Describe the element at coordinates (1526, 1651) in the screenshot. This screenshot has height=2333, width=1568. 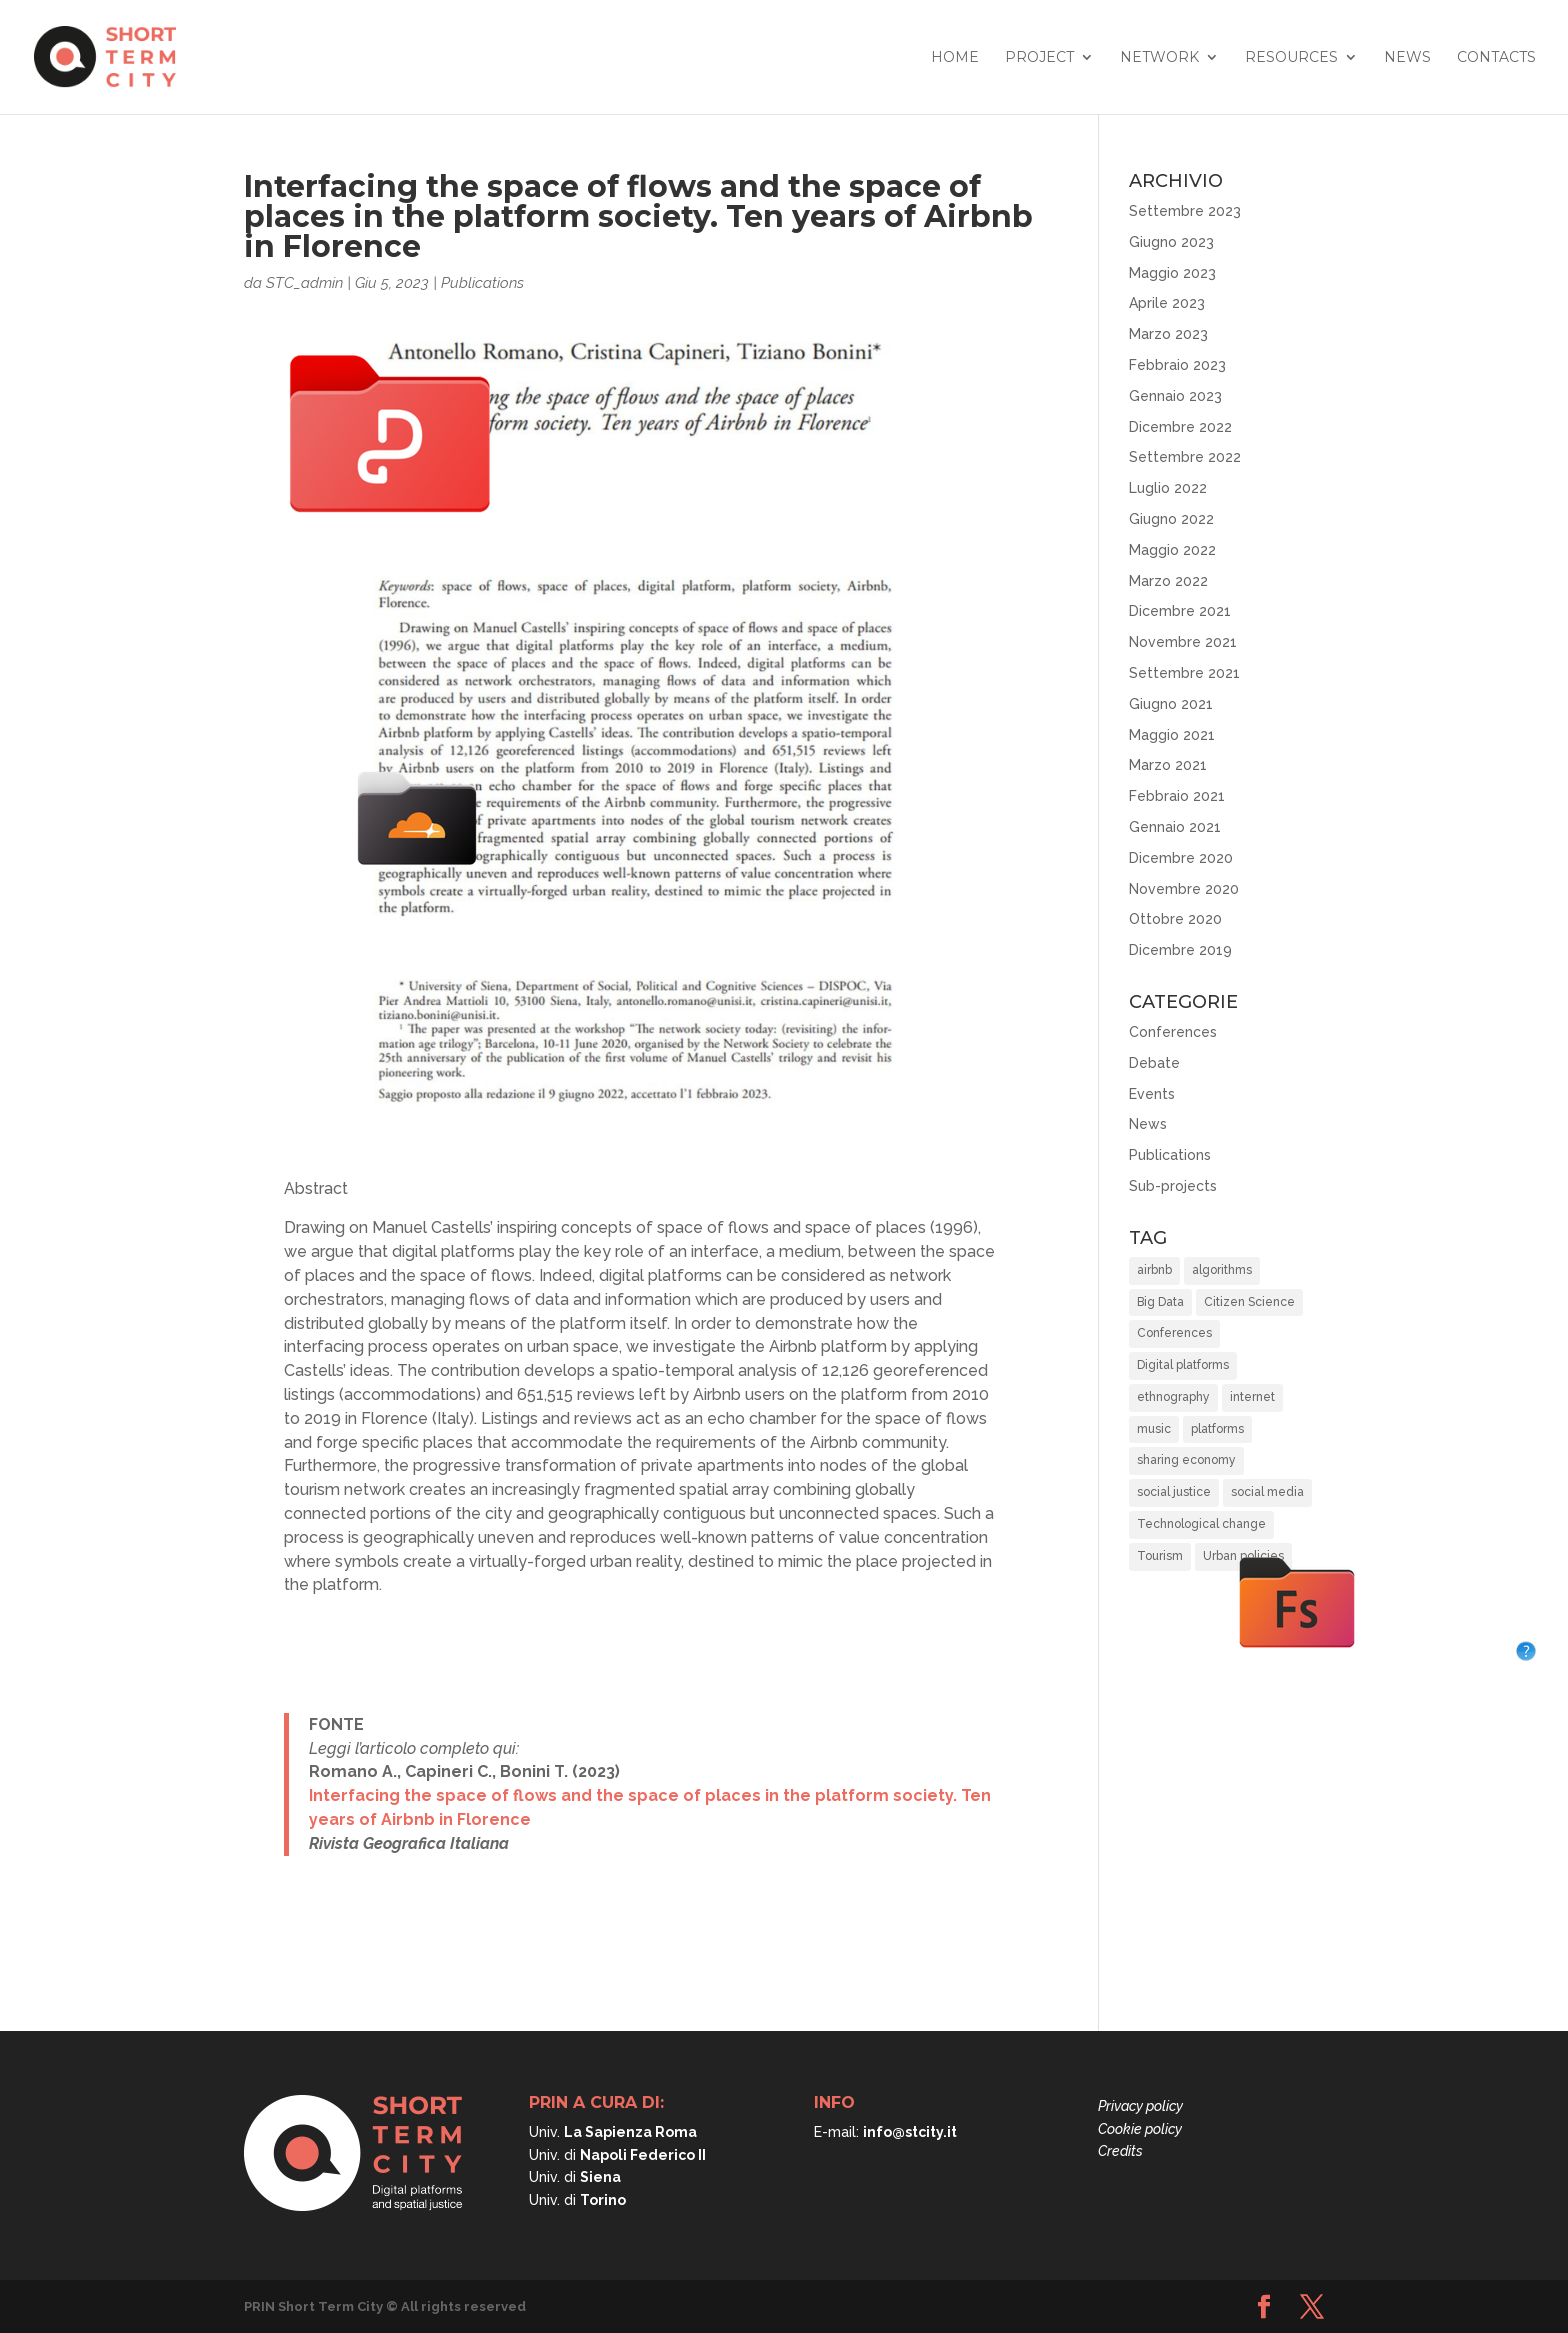
I see `access frequently asked questions` at that location.